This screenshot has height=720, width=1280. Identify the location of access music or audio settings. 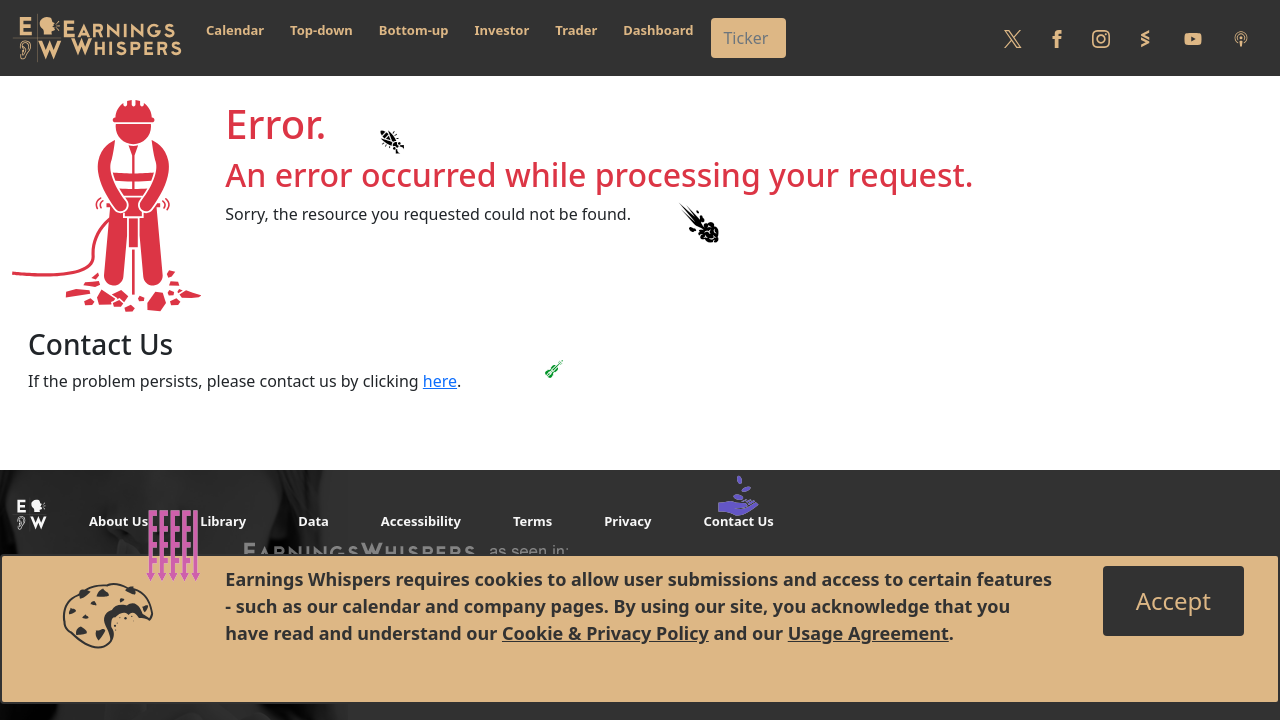
(554, 369).